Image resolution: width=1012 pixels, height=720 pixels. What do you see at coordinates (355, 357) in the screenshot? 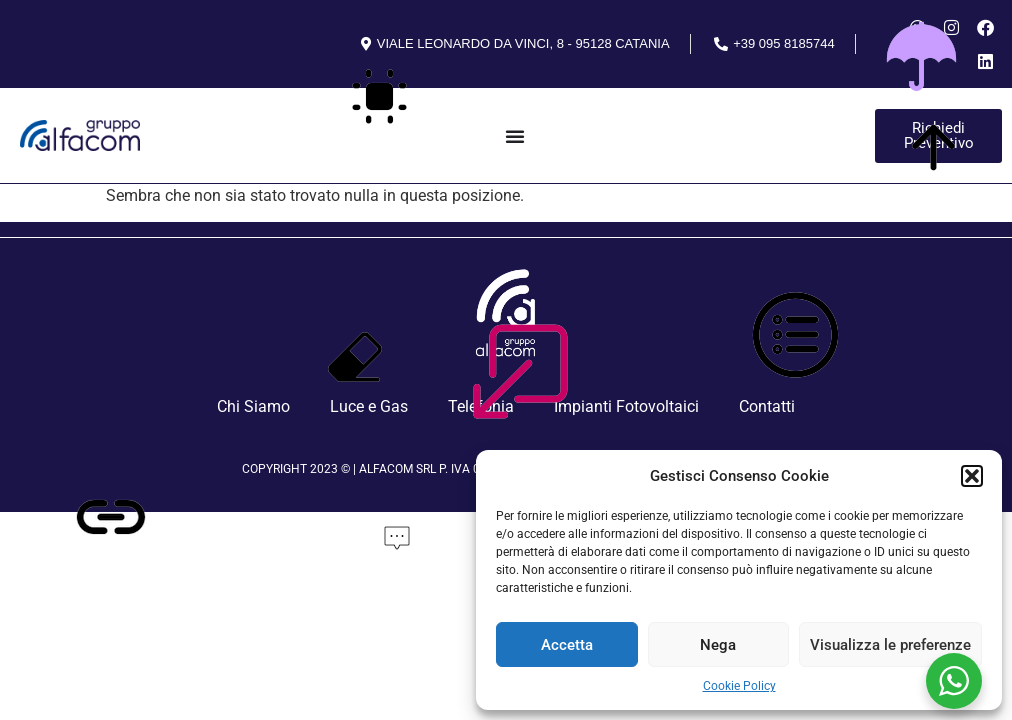
I see `erase or clear content` at bounding box center [355, 357].